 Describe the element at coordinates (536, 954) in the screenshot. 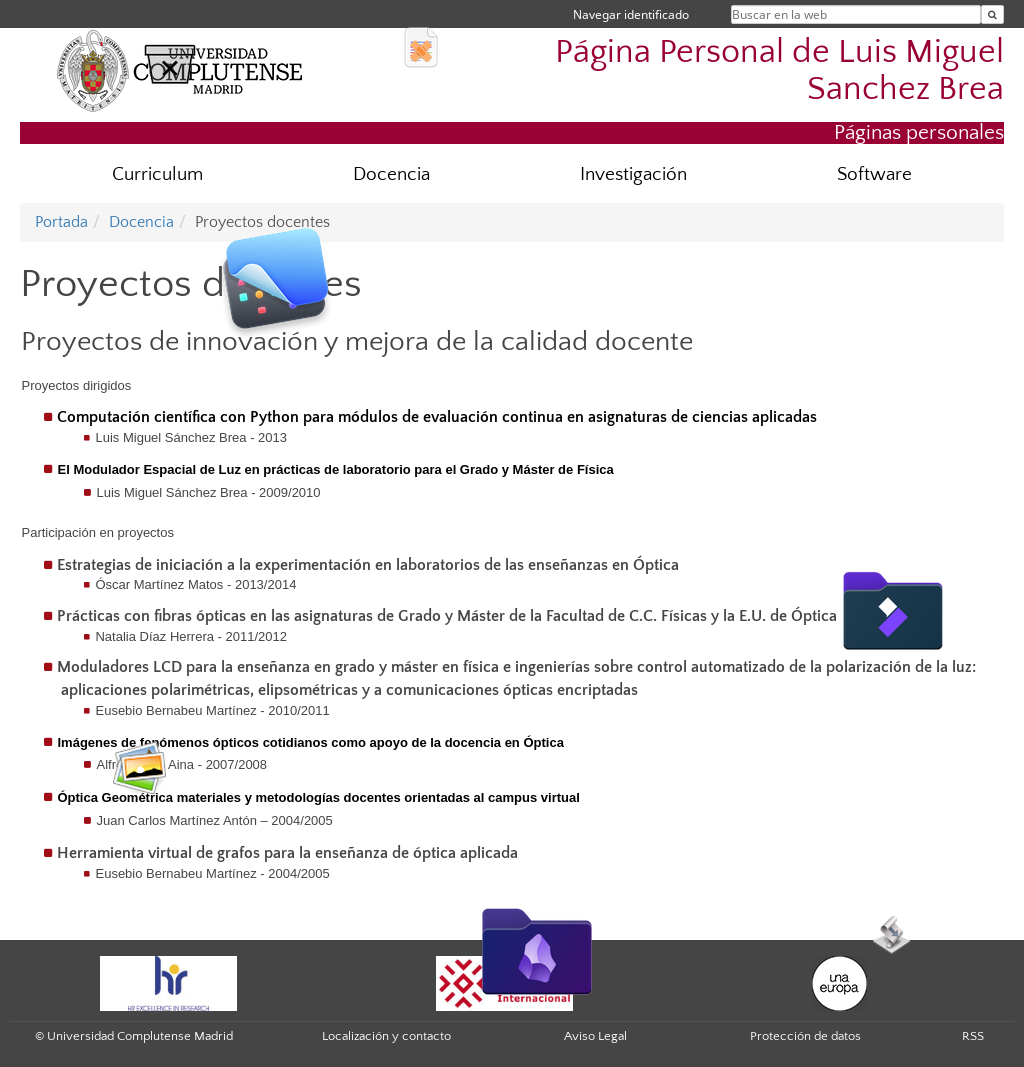

I see `open obsidian vault folder` at that location.